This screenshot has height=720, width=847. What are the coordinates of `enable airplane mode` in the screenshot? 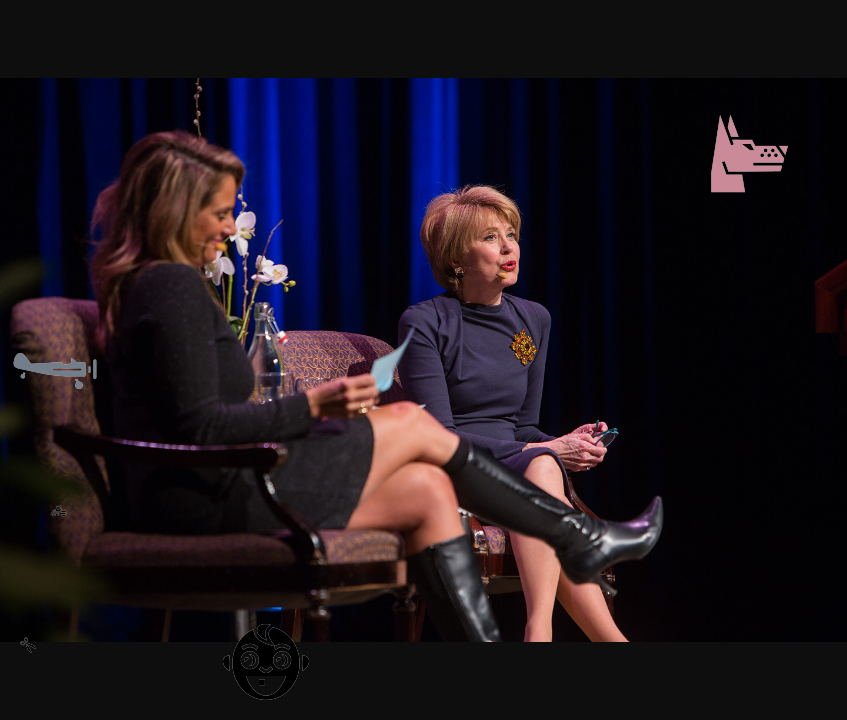 It's located at (55, 371).